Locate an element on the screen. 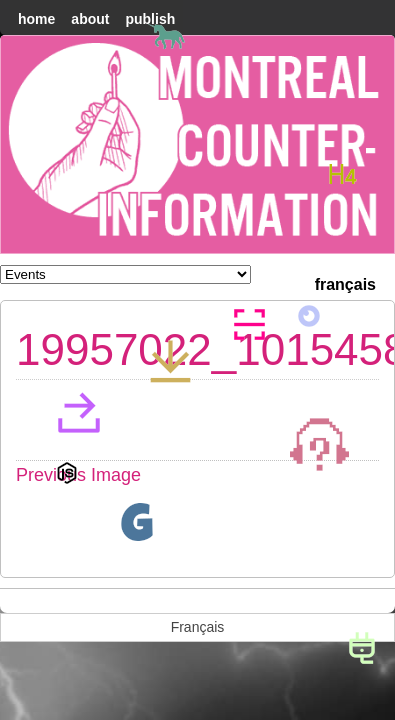 This screenshot has height=720, width=395. share content to another app or person is located at coordinates (79, 414).